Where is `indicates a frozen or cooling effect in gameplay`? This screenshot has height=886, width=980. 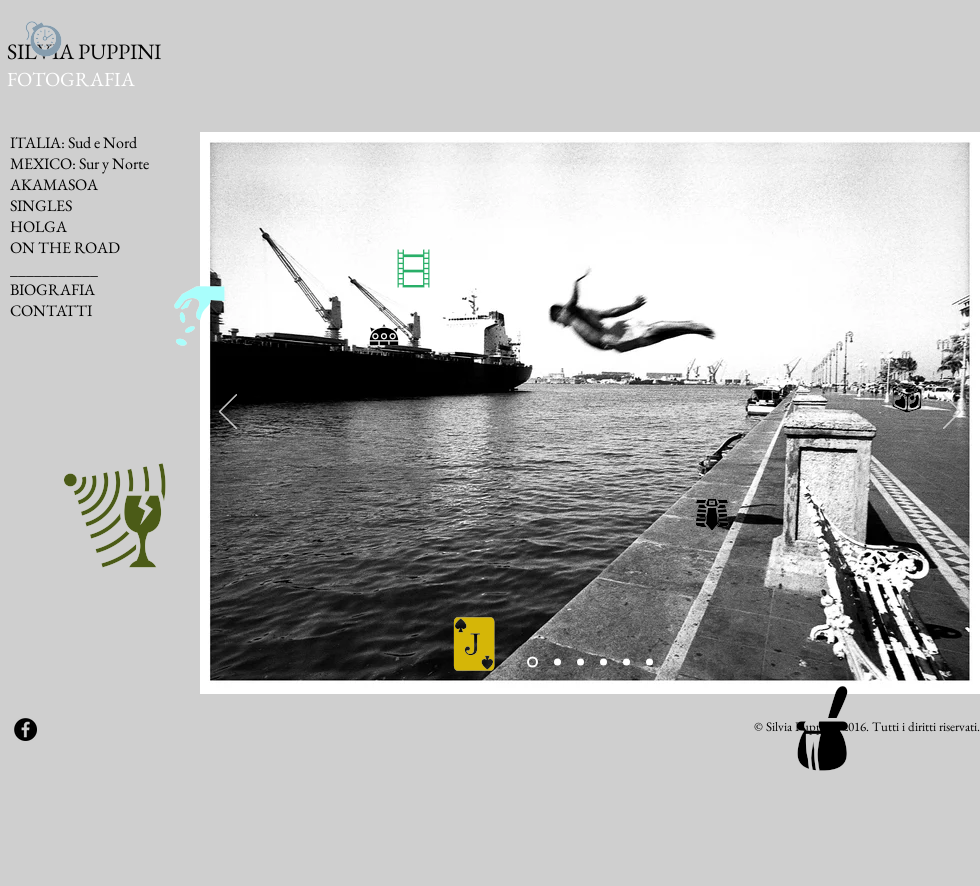
indicates a frozen or cooling effect in gameplay is located at coordinates (907, 398).